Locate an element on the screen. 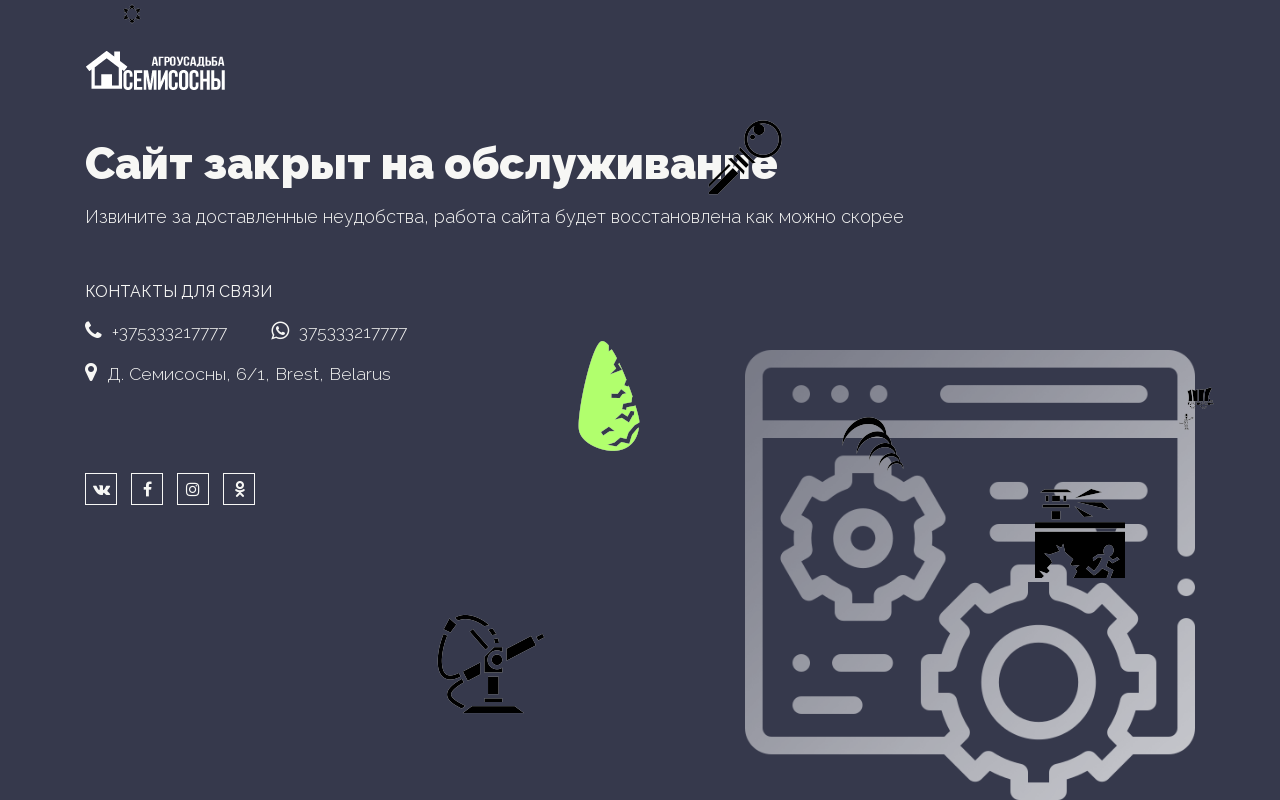 The width and height of the screenshot is (1280, 800). indicates wind or tornado weather conditions is located at coordinates (872, 444).